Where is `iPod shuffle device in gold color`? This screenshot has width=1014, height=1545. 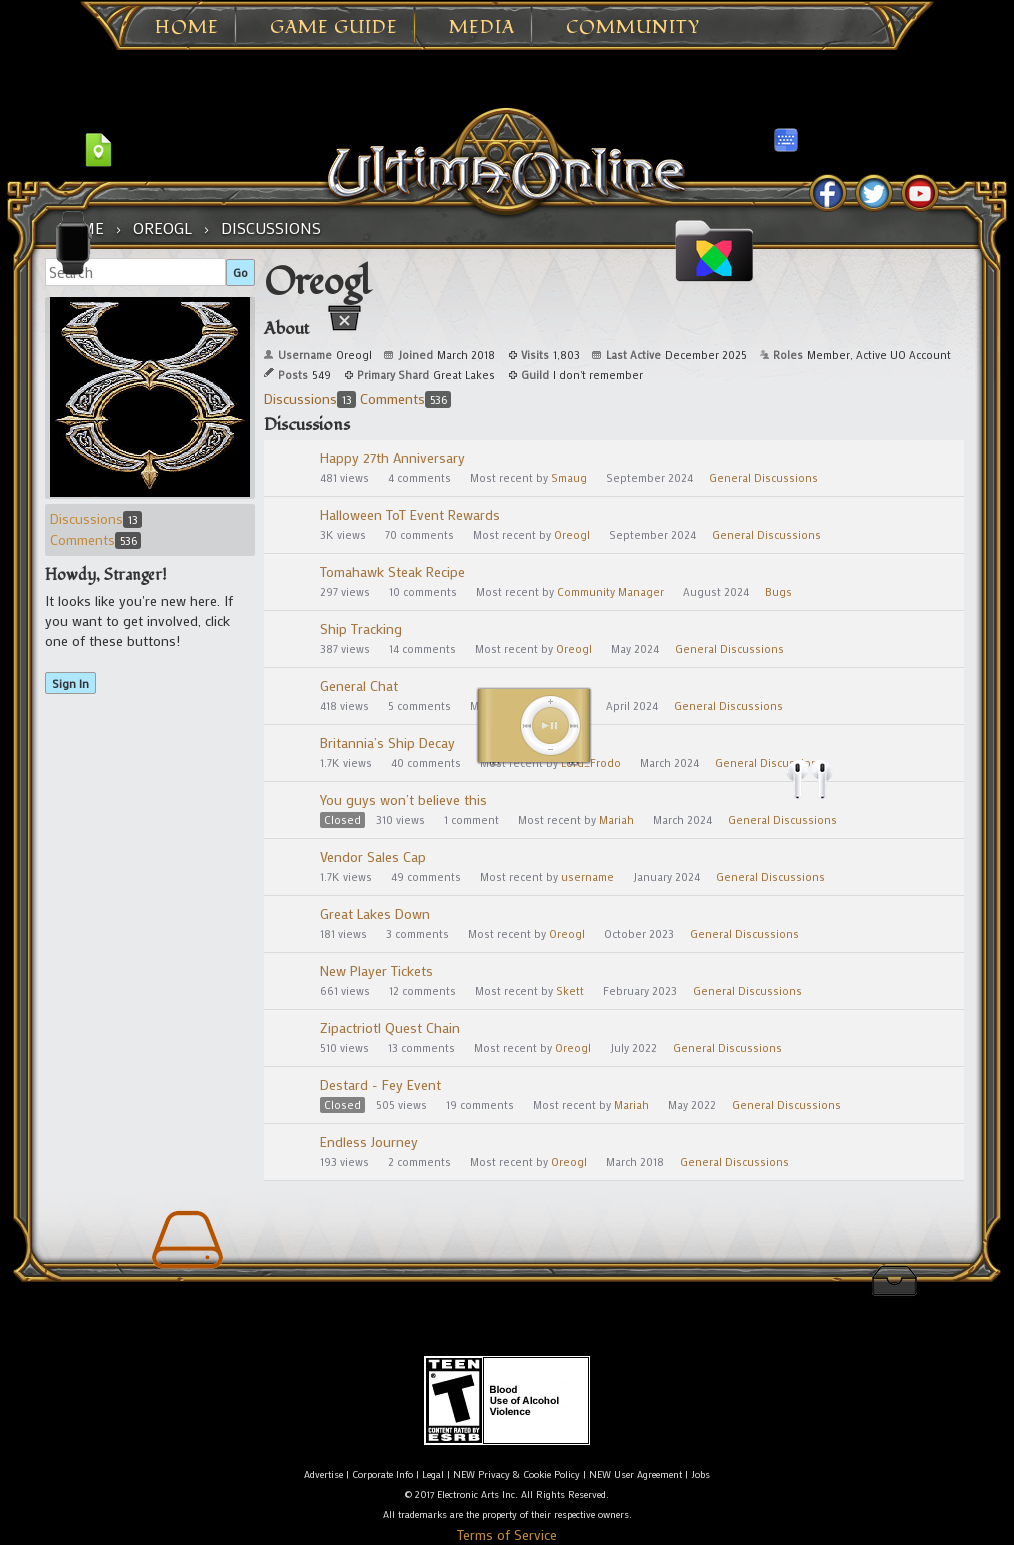 iPod shuffle device in gold color is located at coordinates (534, 705).